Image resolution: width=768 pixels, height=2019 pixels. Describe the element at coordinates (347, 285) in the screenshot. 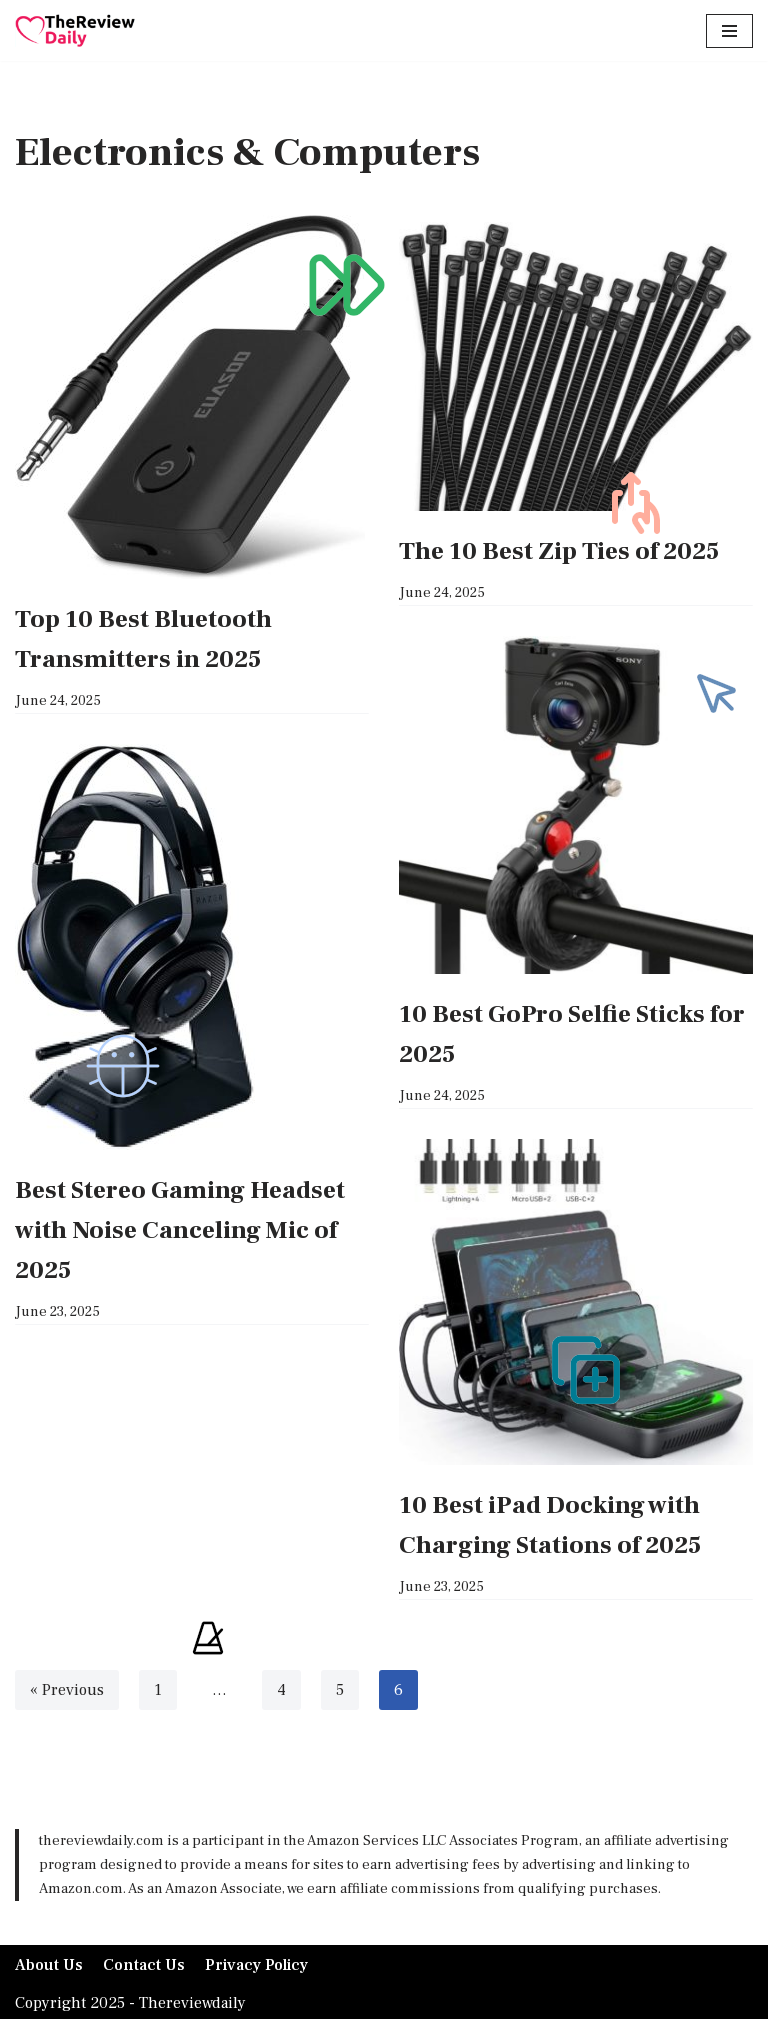

I see `skip forward in media playback` at that location.